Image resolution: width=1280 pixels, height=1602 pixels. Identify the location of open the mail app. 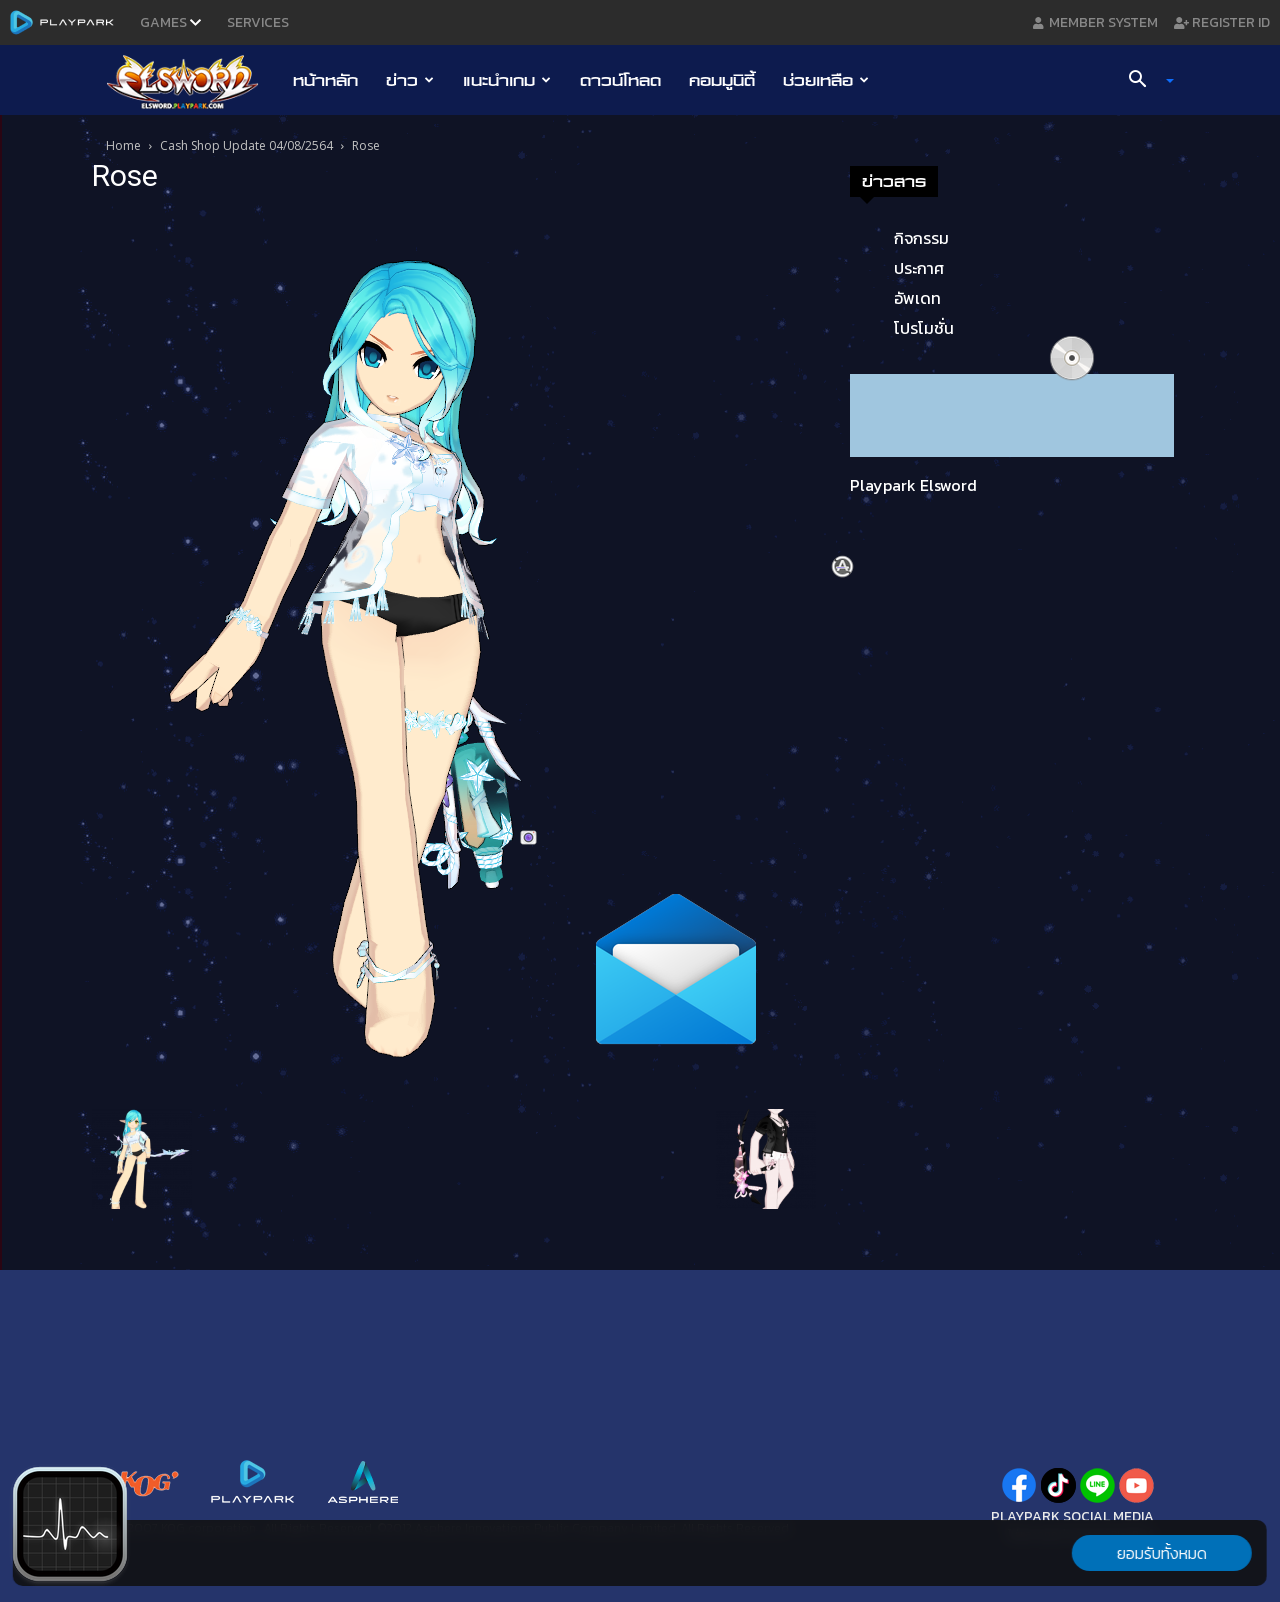
(676, 974).